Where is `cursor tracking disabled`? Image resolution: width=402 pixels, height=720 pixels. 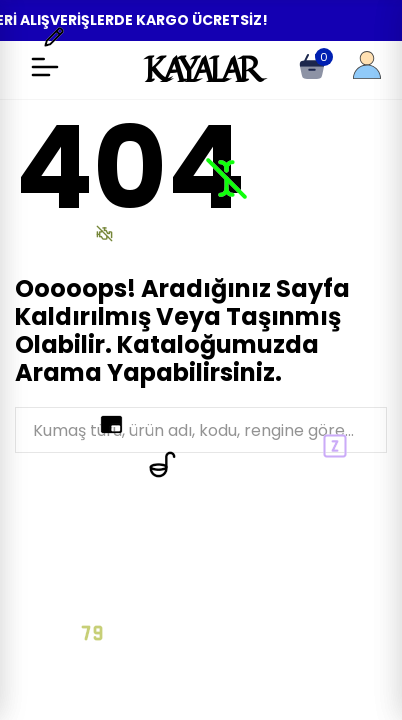
cursor tracking disabled is located at coordinates (226, 178).